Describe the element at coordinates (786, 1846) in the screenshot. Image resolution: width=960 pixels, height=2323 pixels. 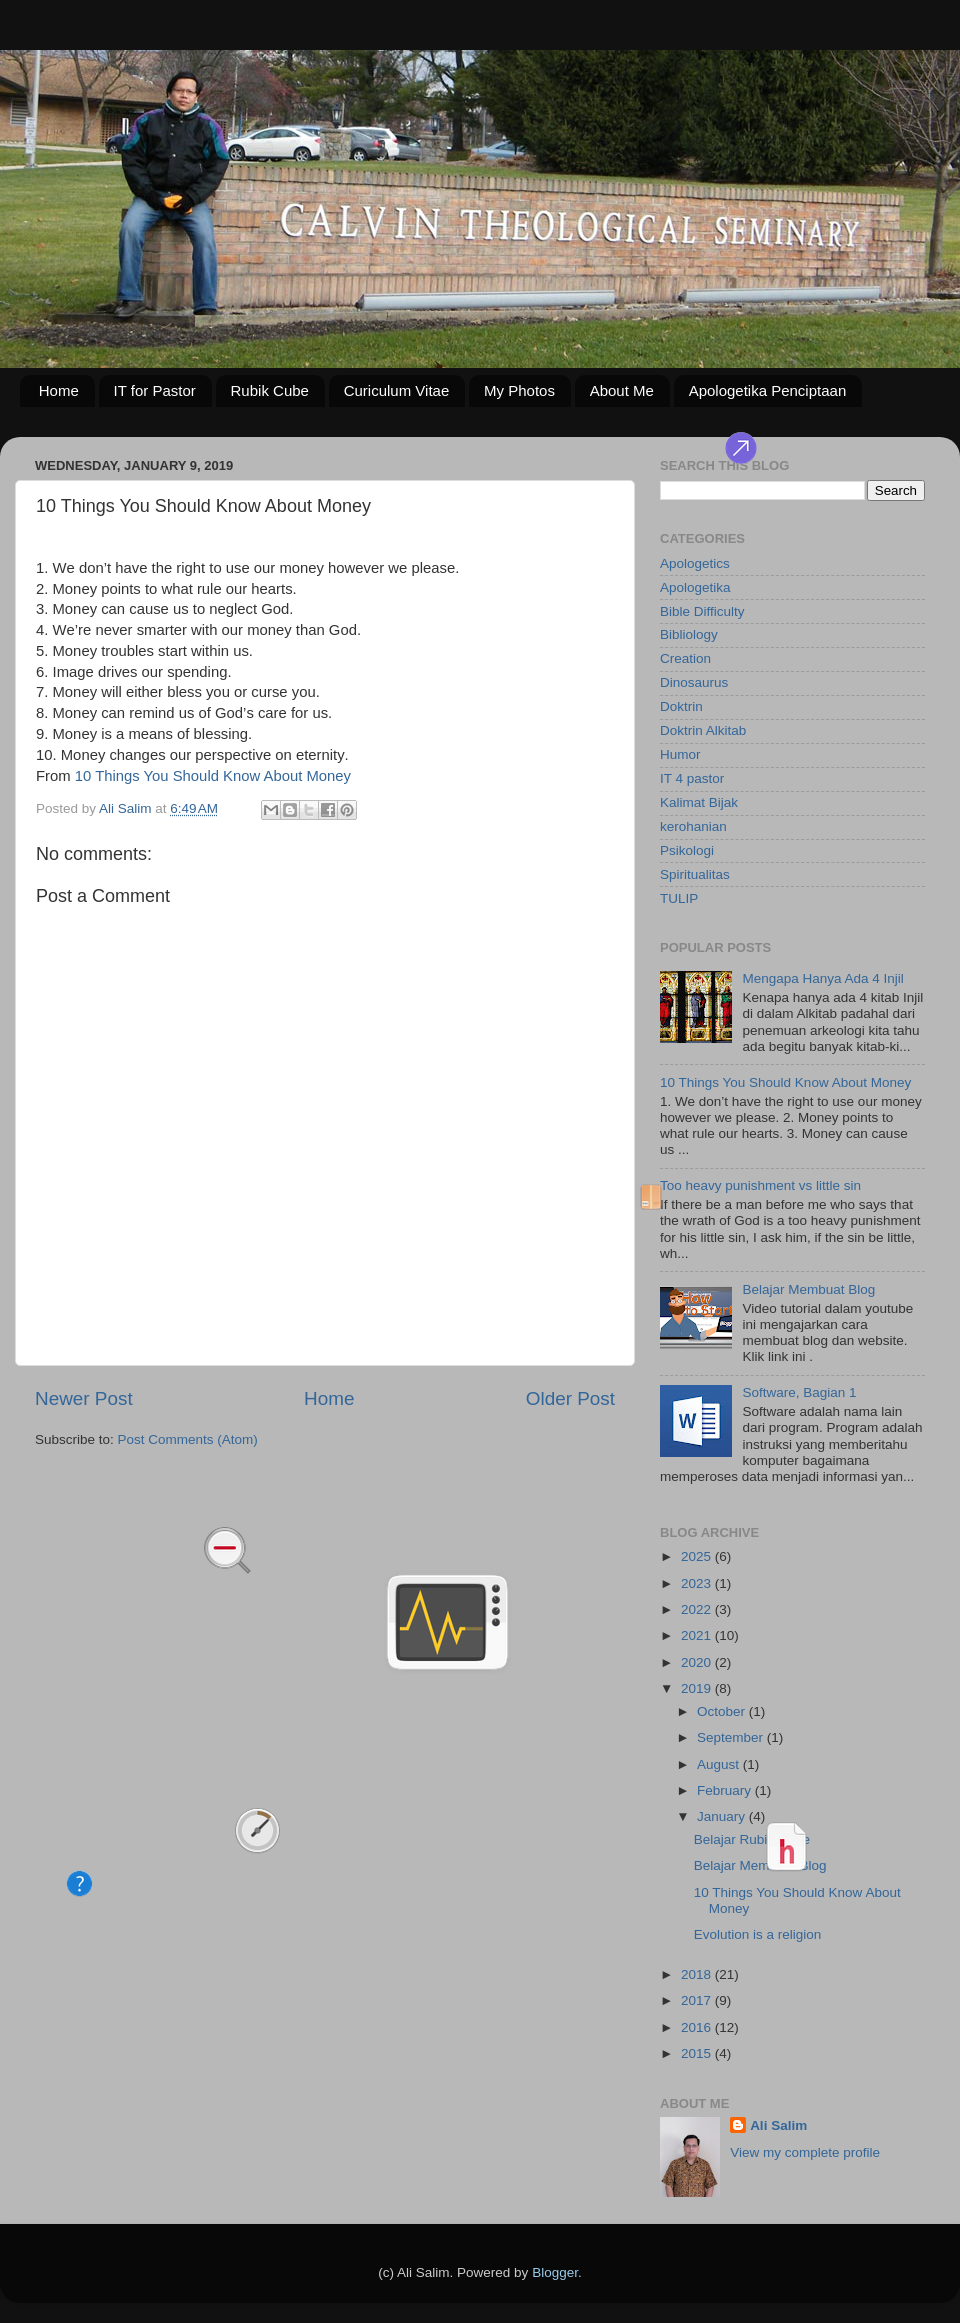
I see `c/c++ header file` at that location.